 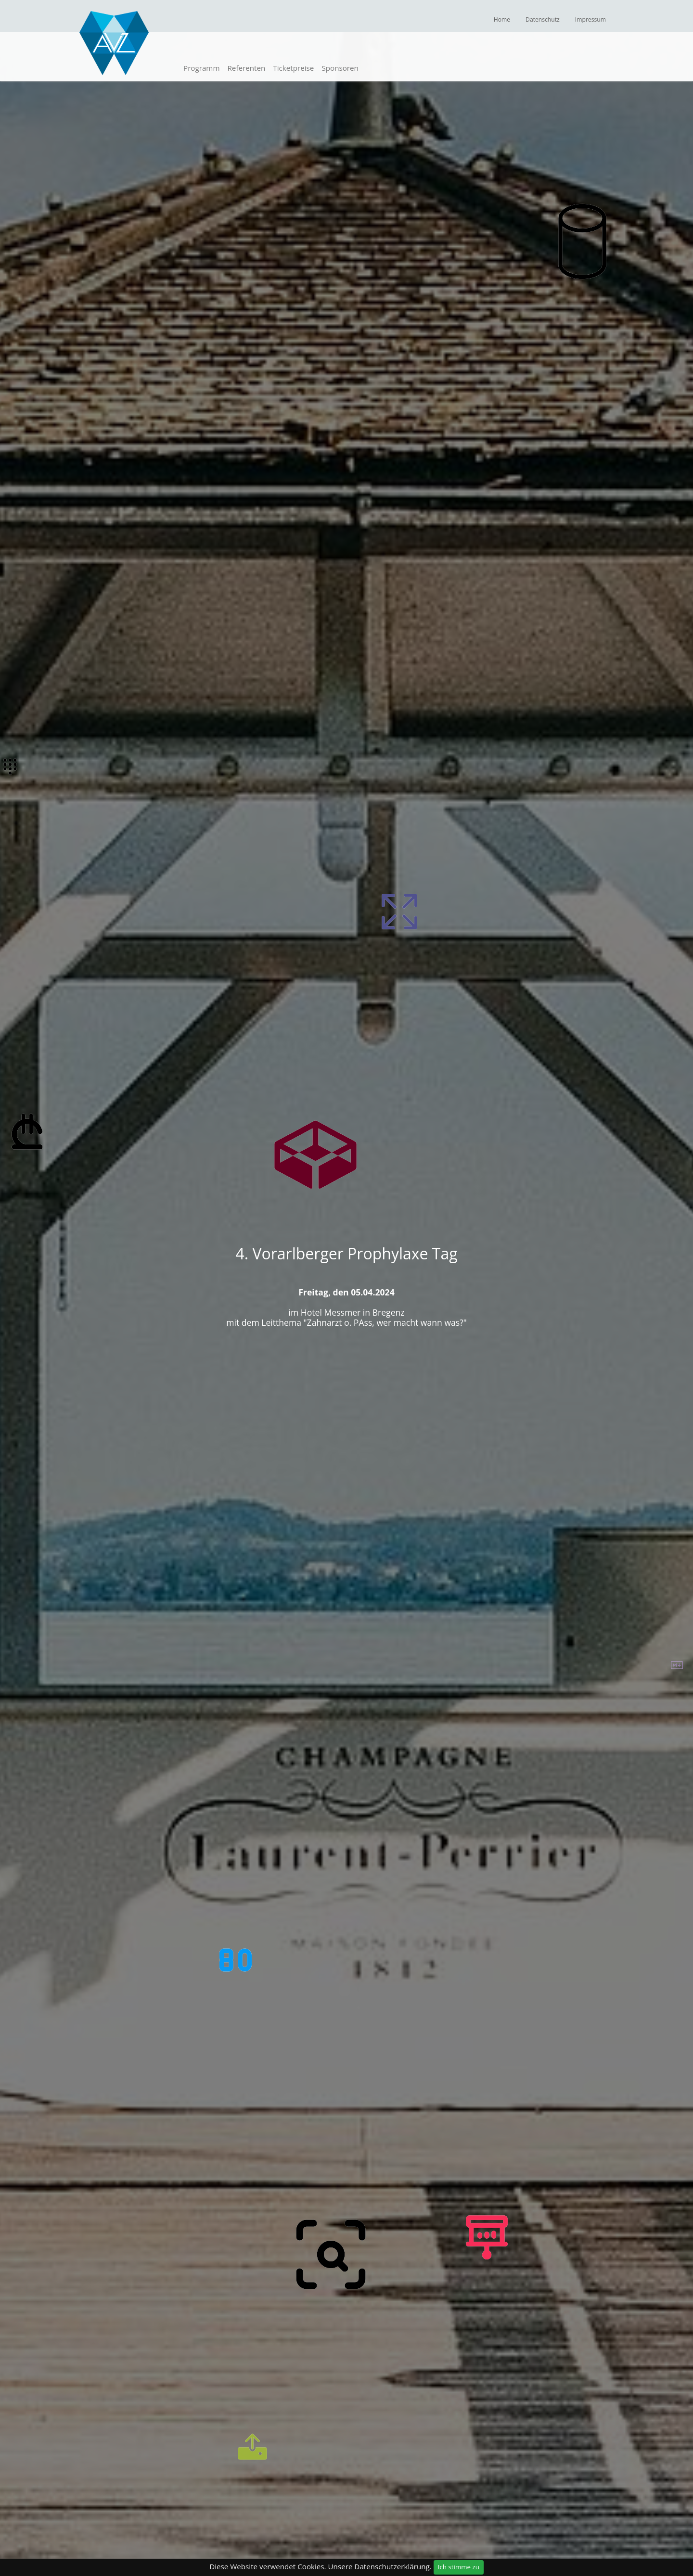 What do you see at coordinates (315, 1155) in the screenshot?
I see `open codepen to view or edit code snippets` at bounding box center [315, 1155].